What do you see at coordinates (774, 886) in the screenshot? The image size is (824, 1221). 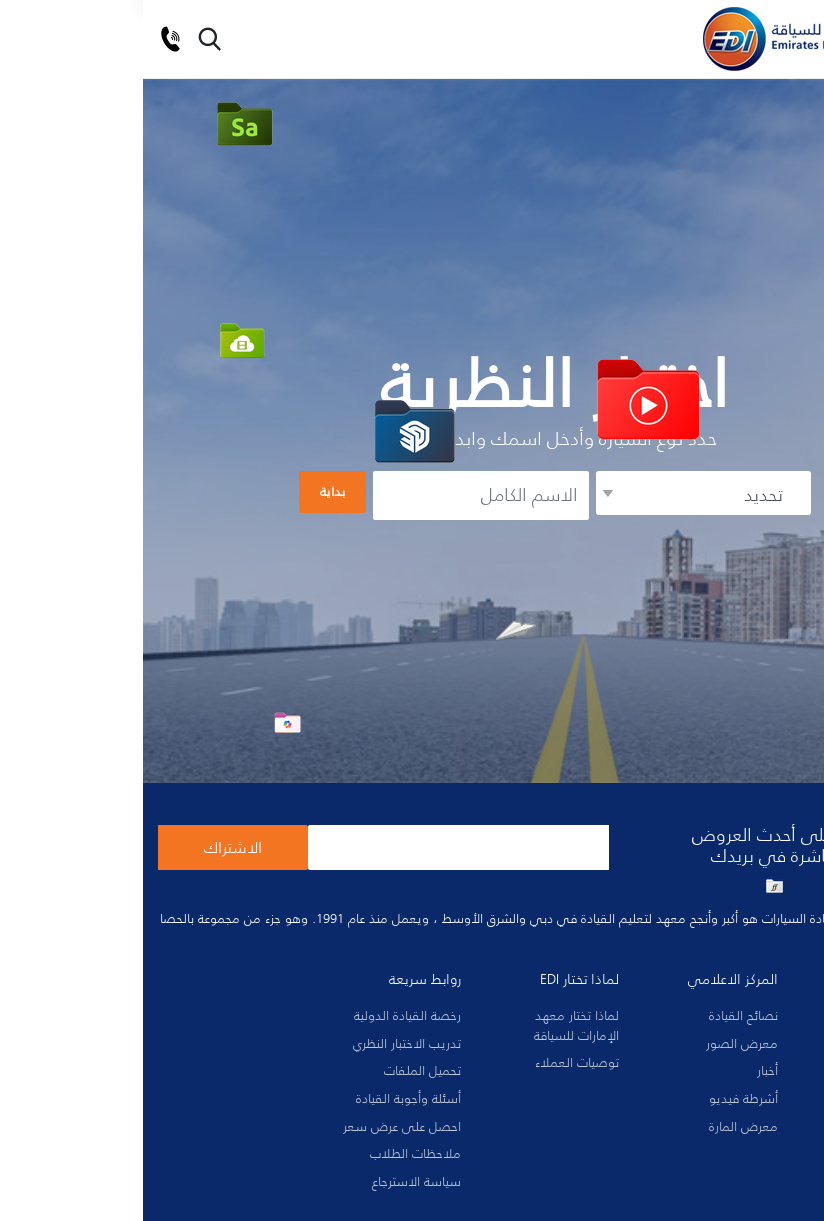 I see `open fontforge project files folder` at bounding box center [774, 886].